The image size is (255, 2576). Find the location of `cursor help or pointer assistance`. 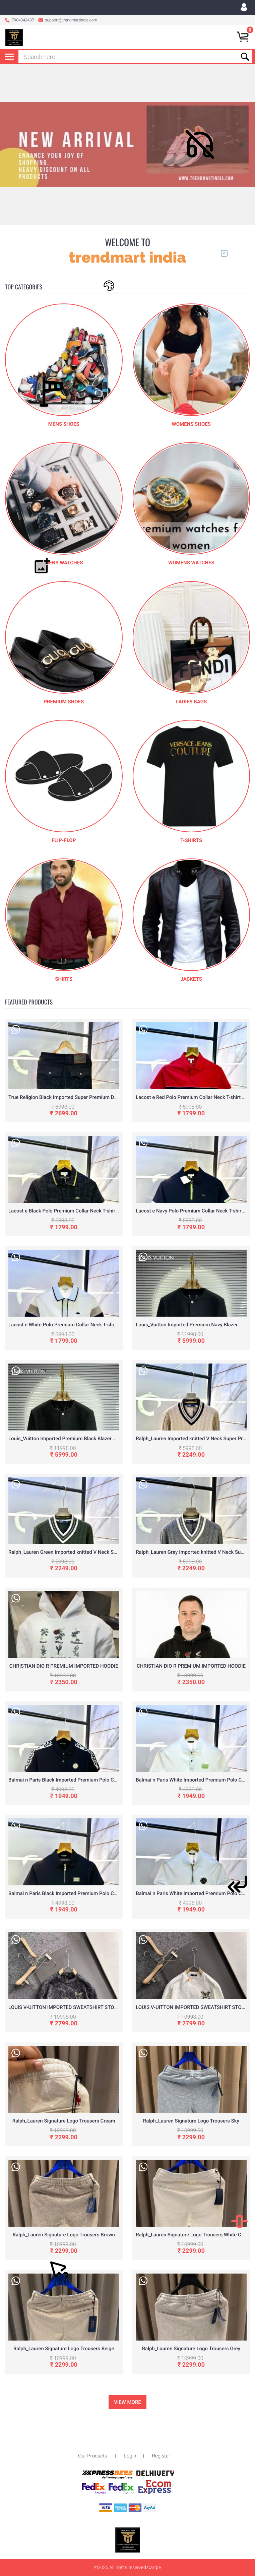

cursor help or pointer assistance is located at coordinates (59, 2270).